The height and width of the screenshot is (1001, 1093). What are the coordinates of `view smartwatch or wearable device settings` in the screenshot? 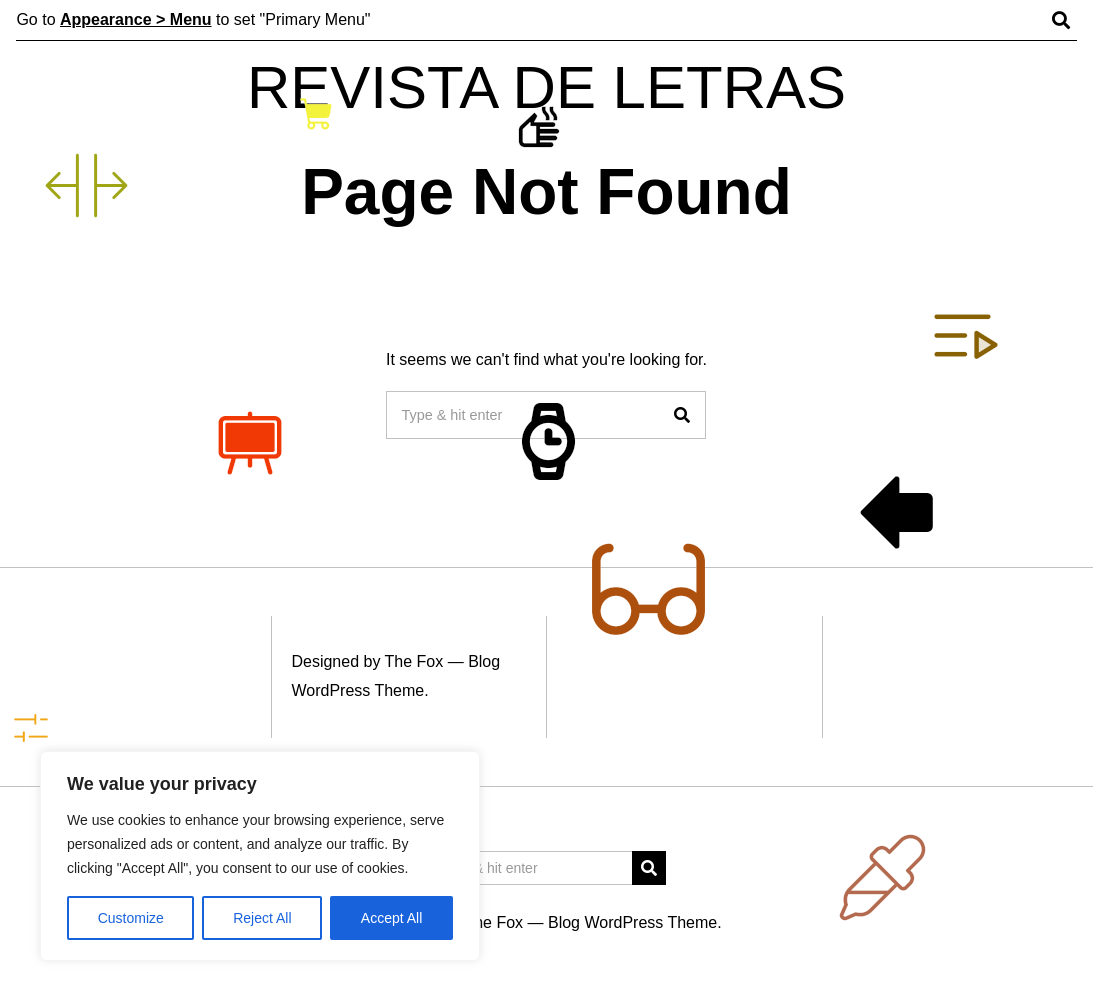 It's located at (548, 441).